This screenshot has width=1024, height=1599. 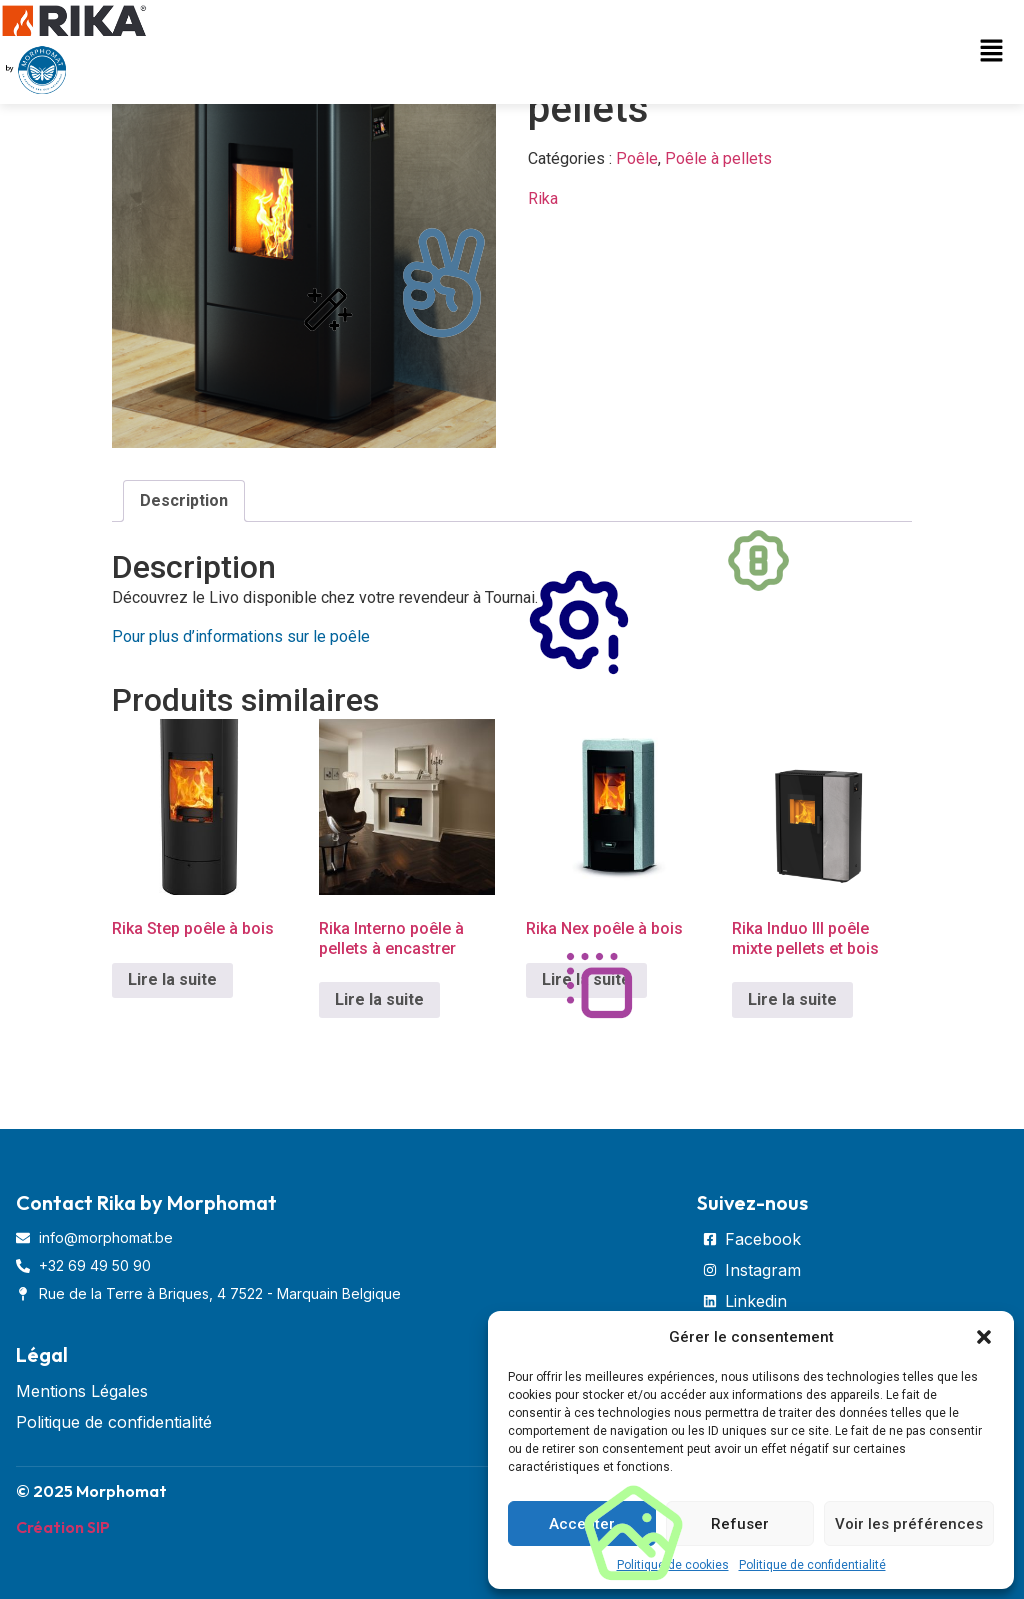 I want to click on indicates rank or position number 8, so click(x=758, y=560).